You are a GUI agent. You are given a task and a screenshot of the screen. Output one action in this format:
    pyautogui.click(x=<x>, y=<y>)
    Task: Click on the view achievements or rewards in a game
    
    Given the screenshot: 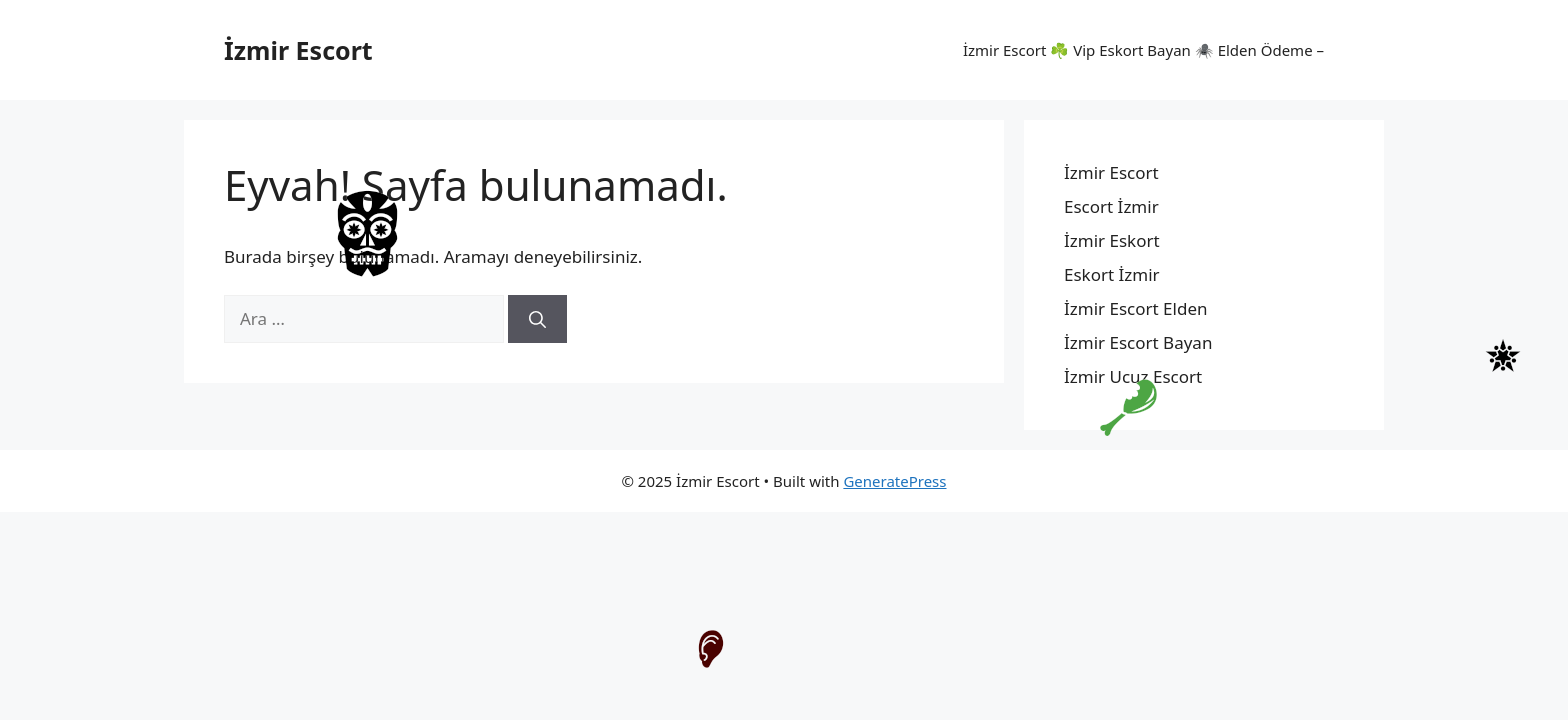 What is the action you would take?
    pyautogui.click(x=1503, y=356)
    